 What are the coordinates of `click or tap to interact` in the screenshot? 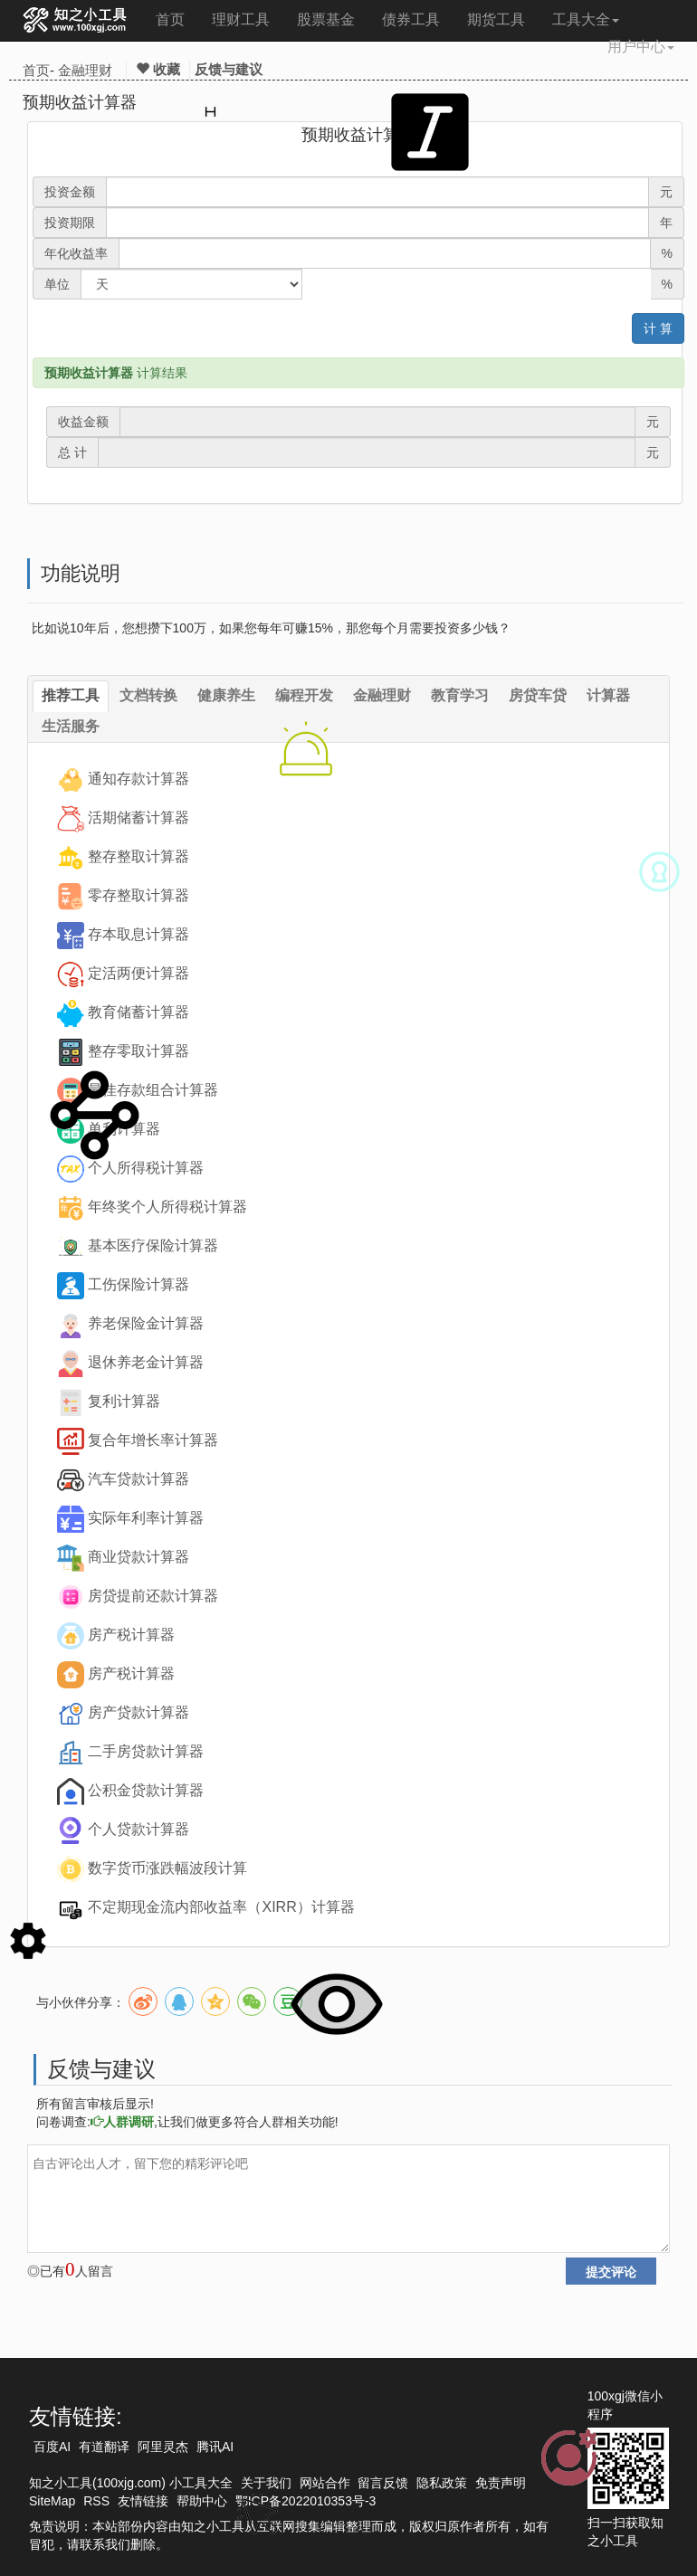 It's located at (260, 2516).